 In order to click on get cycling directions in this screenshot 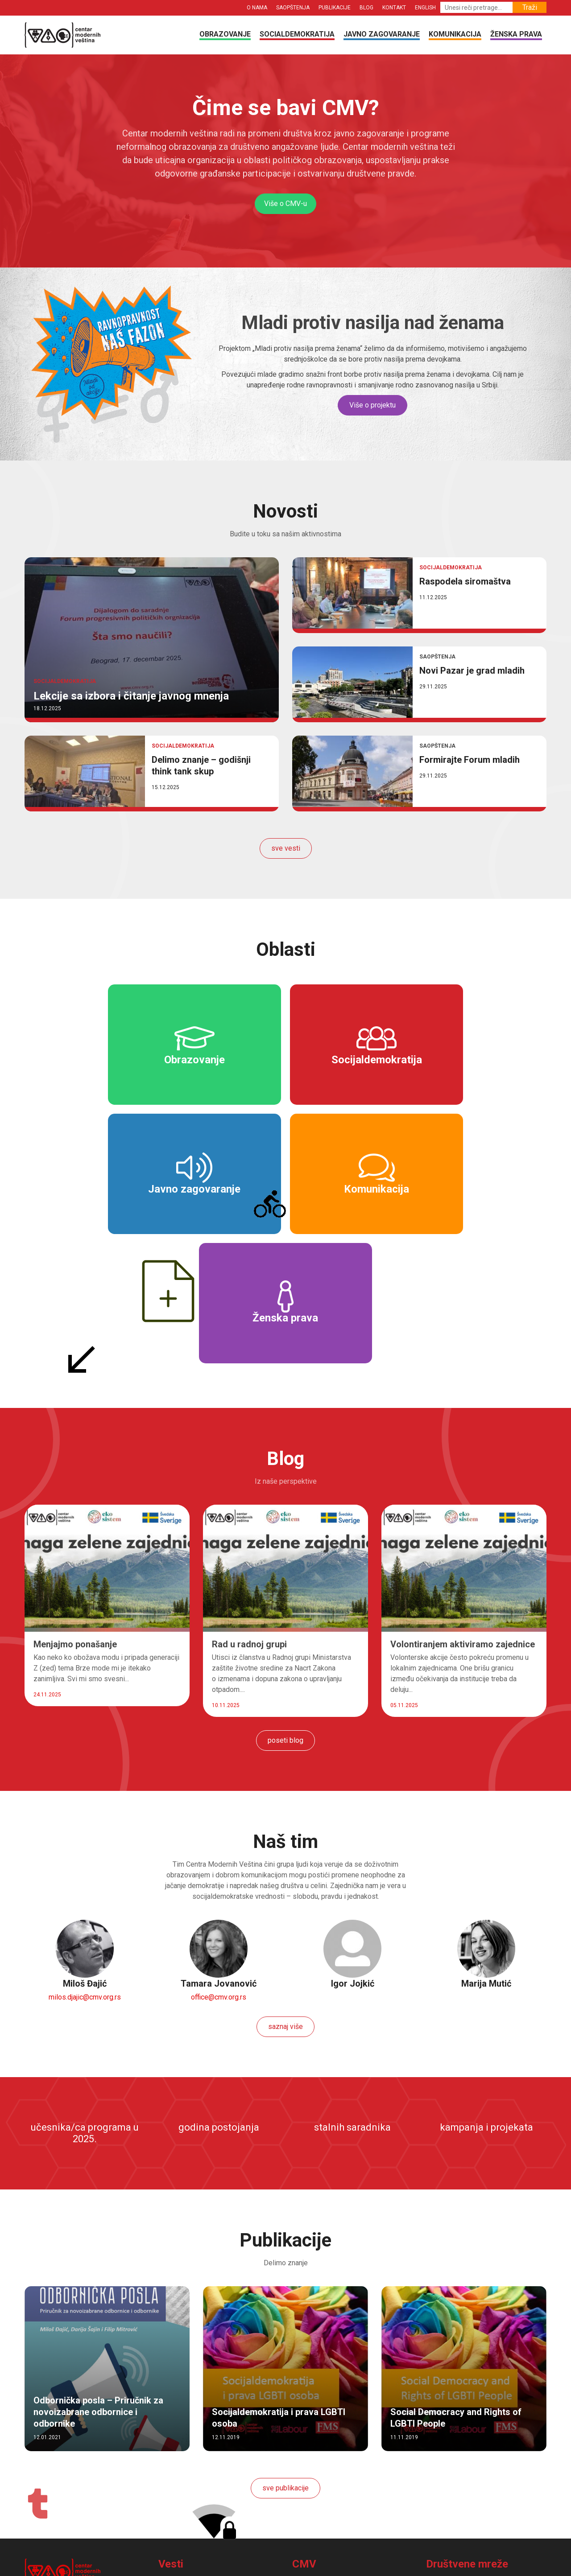, I will do `click(270, 1204)`.